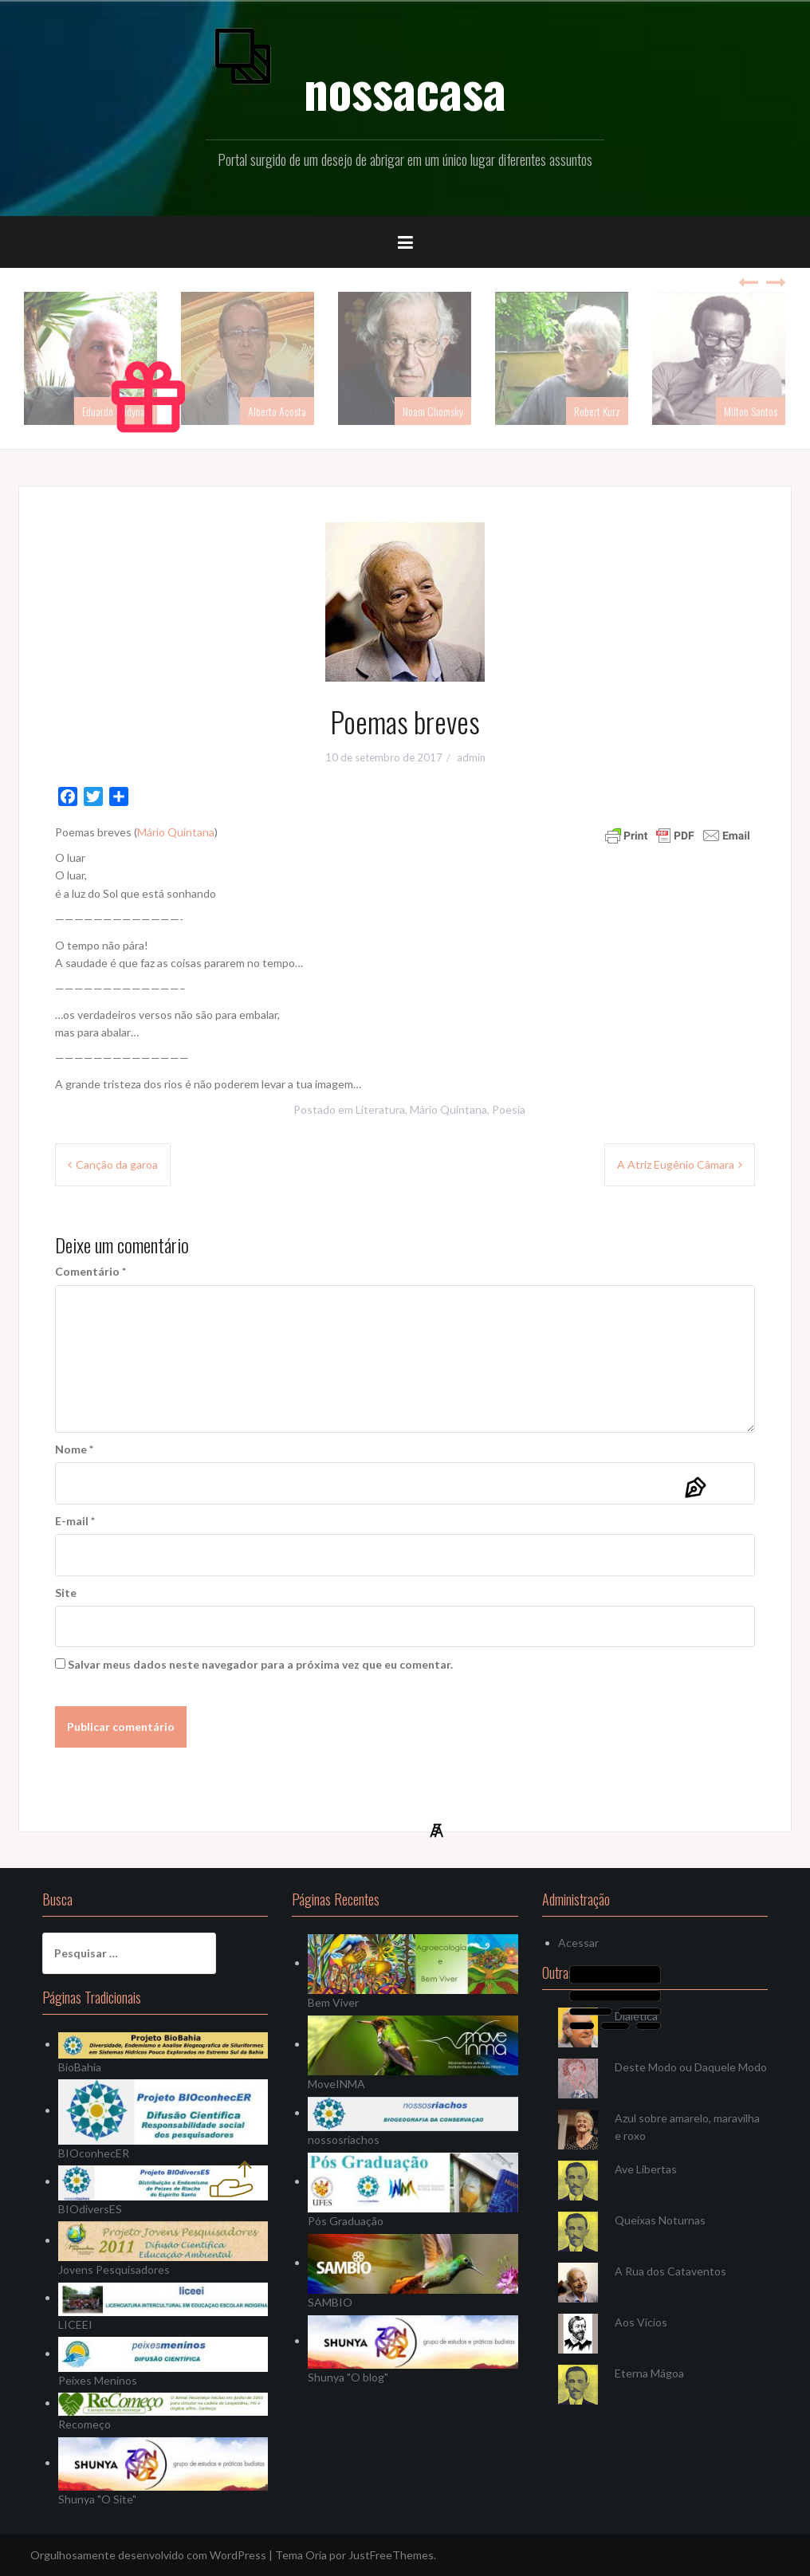 The height and width of the screenshot is (2576, 810). Describe the element at coordinates (437, 1831) in the screenshot. I see `access tools or equipment section` at that location.